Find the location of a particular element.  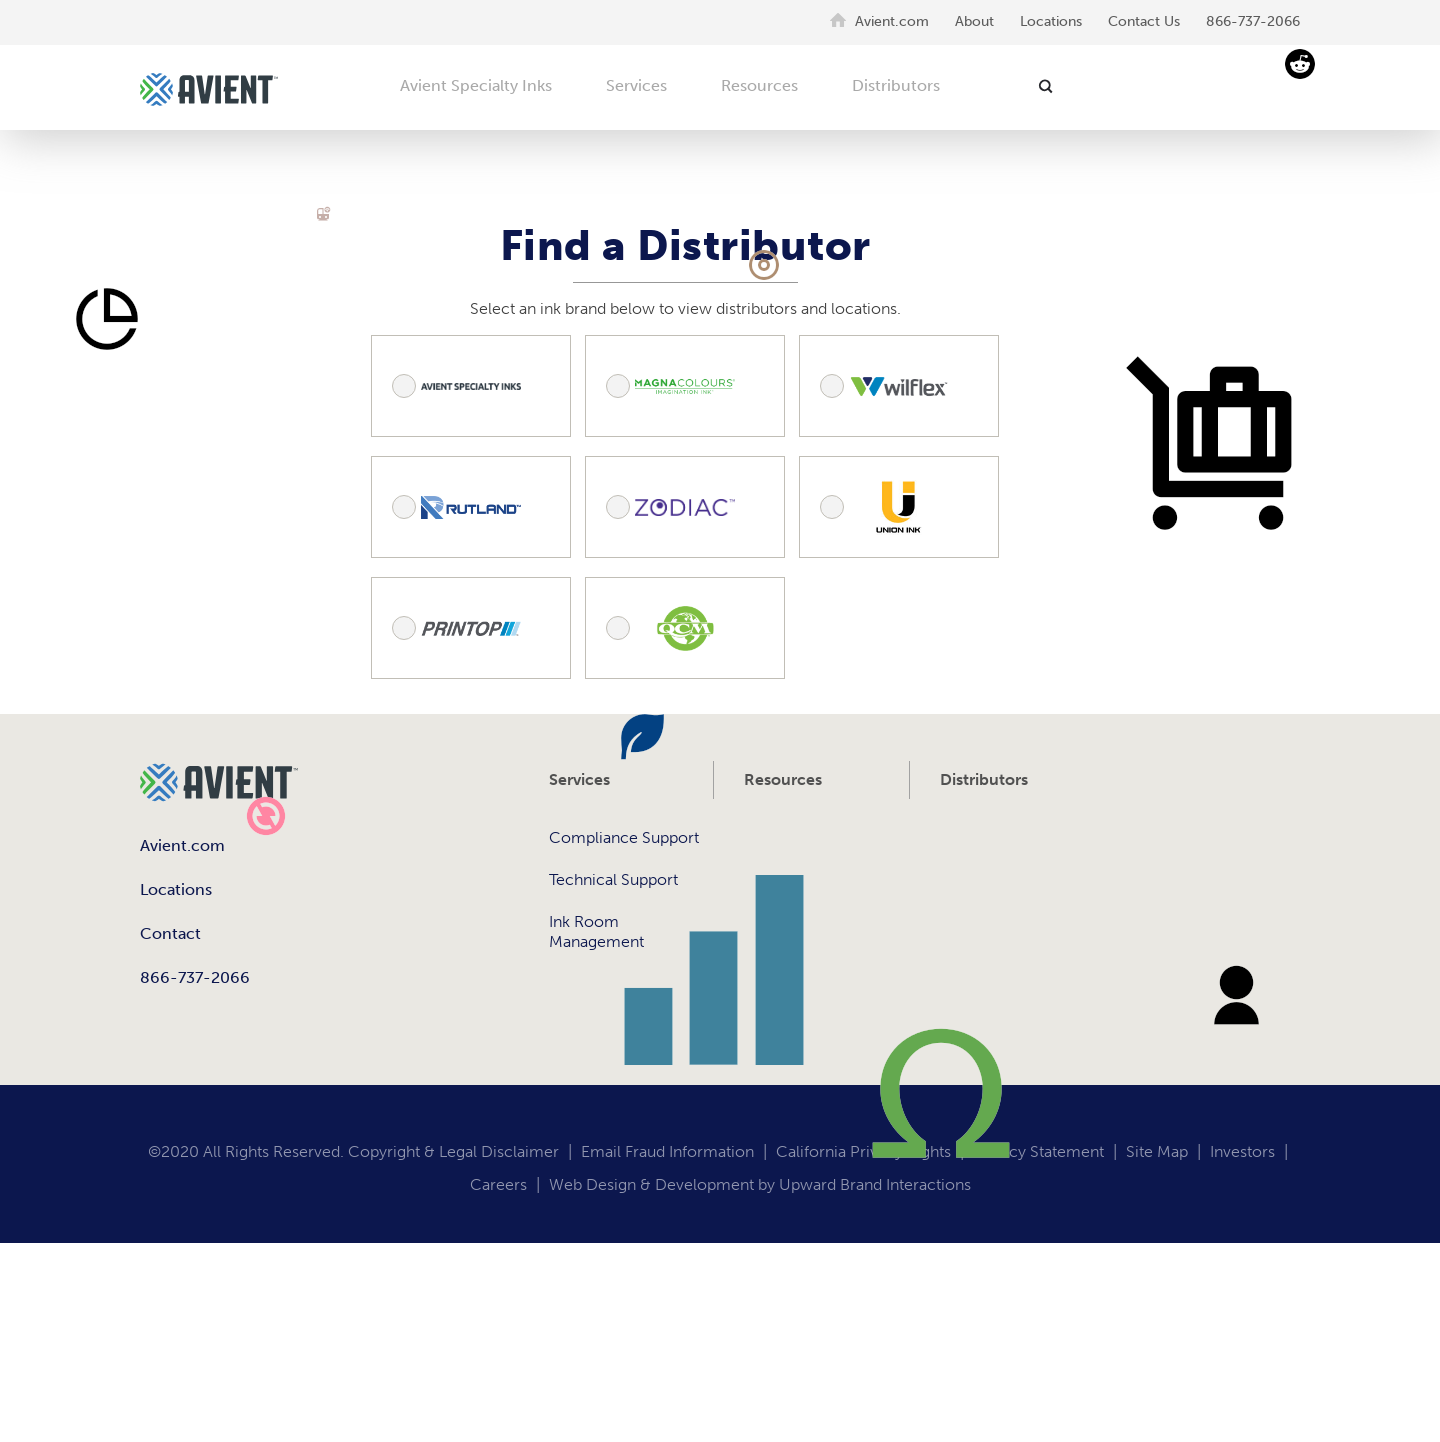

open the Reddit app is located at coordinates (1300, 64).